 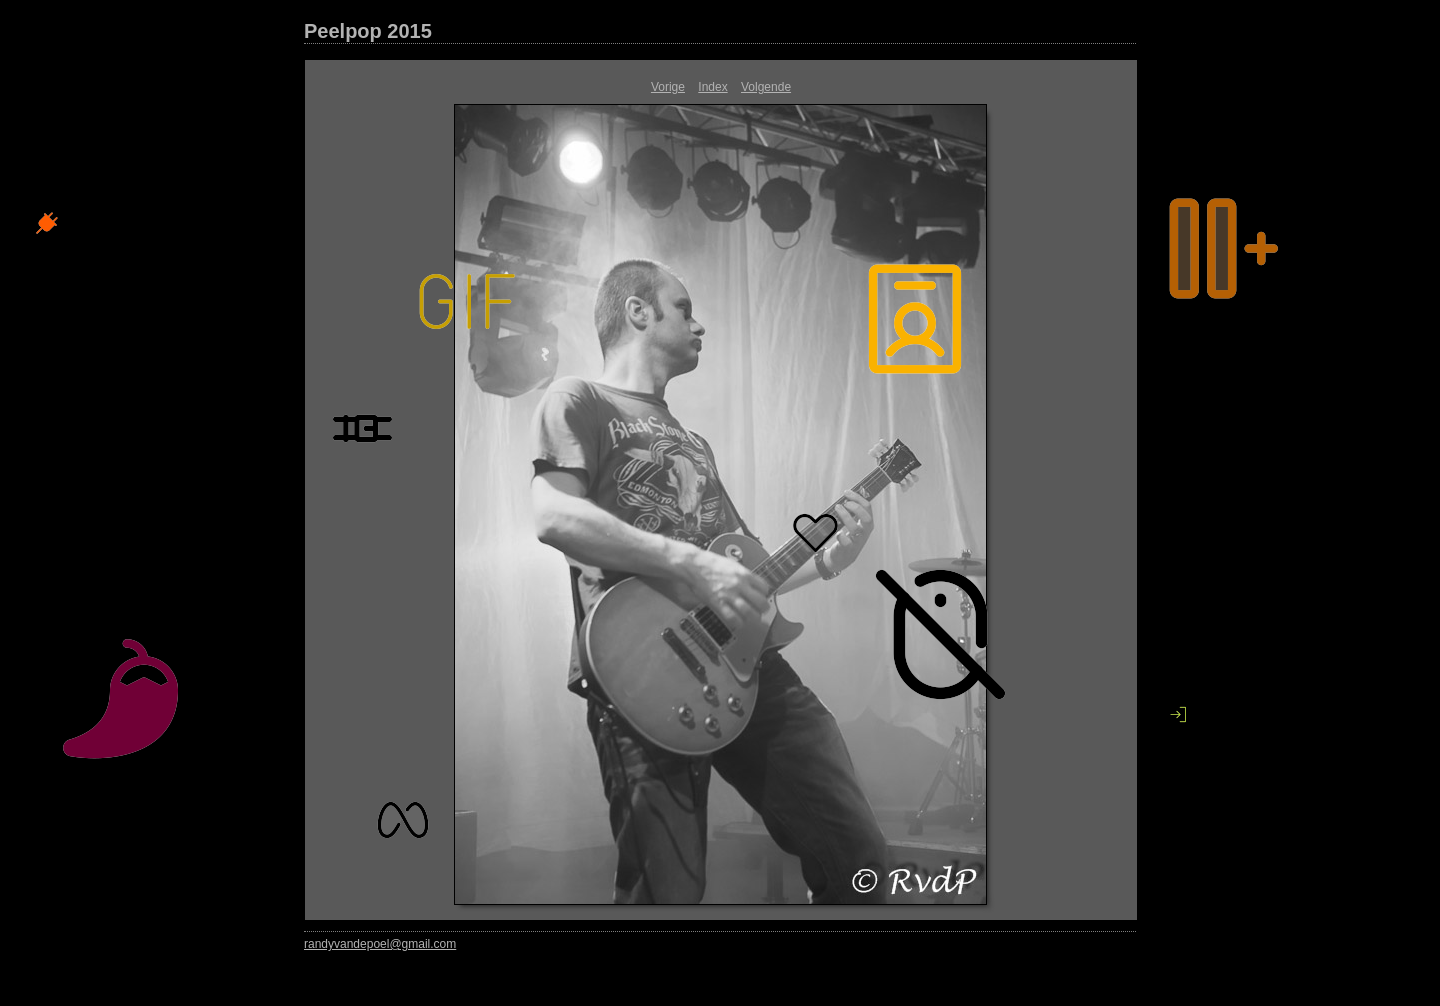 What do you see at coordinates (940, 634) in the screenshot?
I see `mouse input disabled` at bounding box center [940, 634].